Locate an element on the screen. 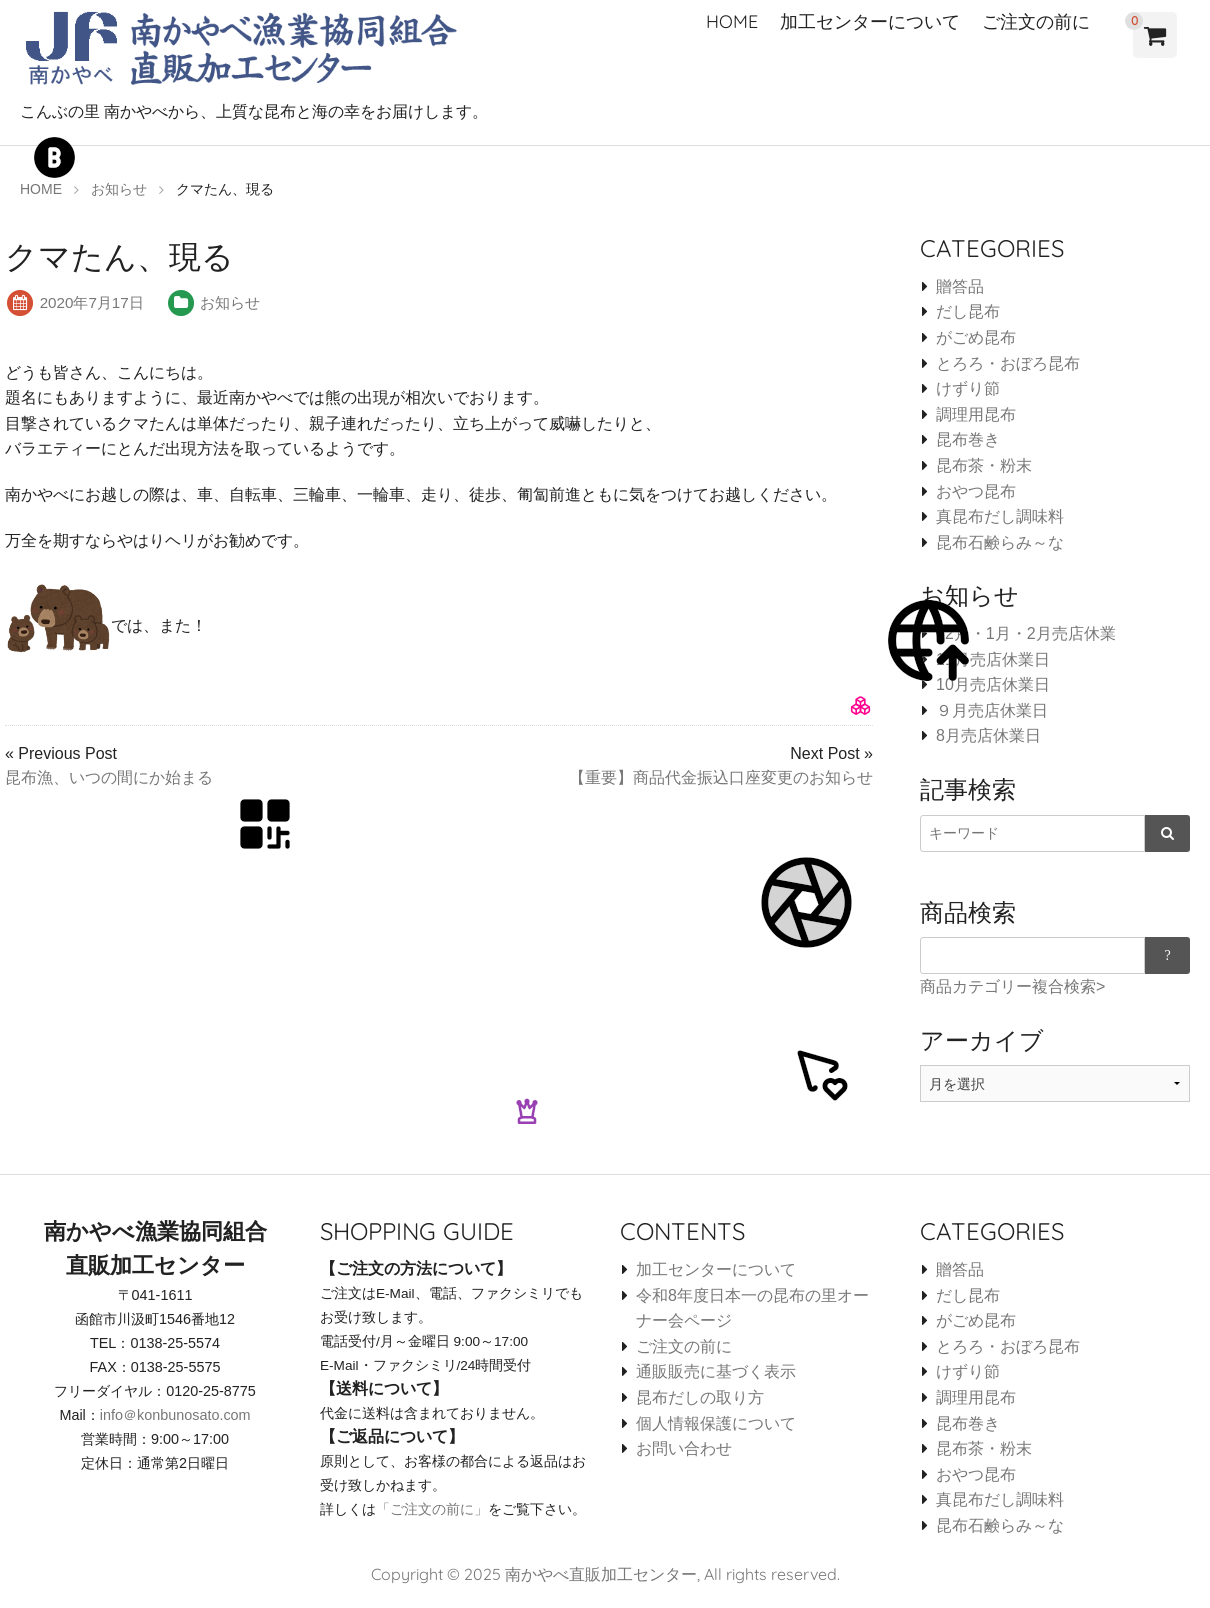 The width and height of the screenshot is (1210, 1608). scan or generate a qr code is located at coordinates (265, 824).